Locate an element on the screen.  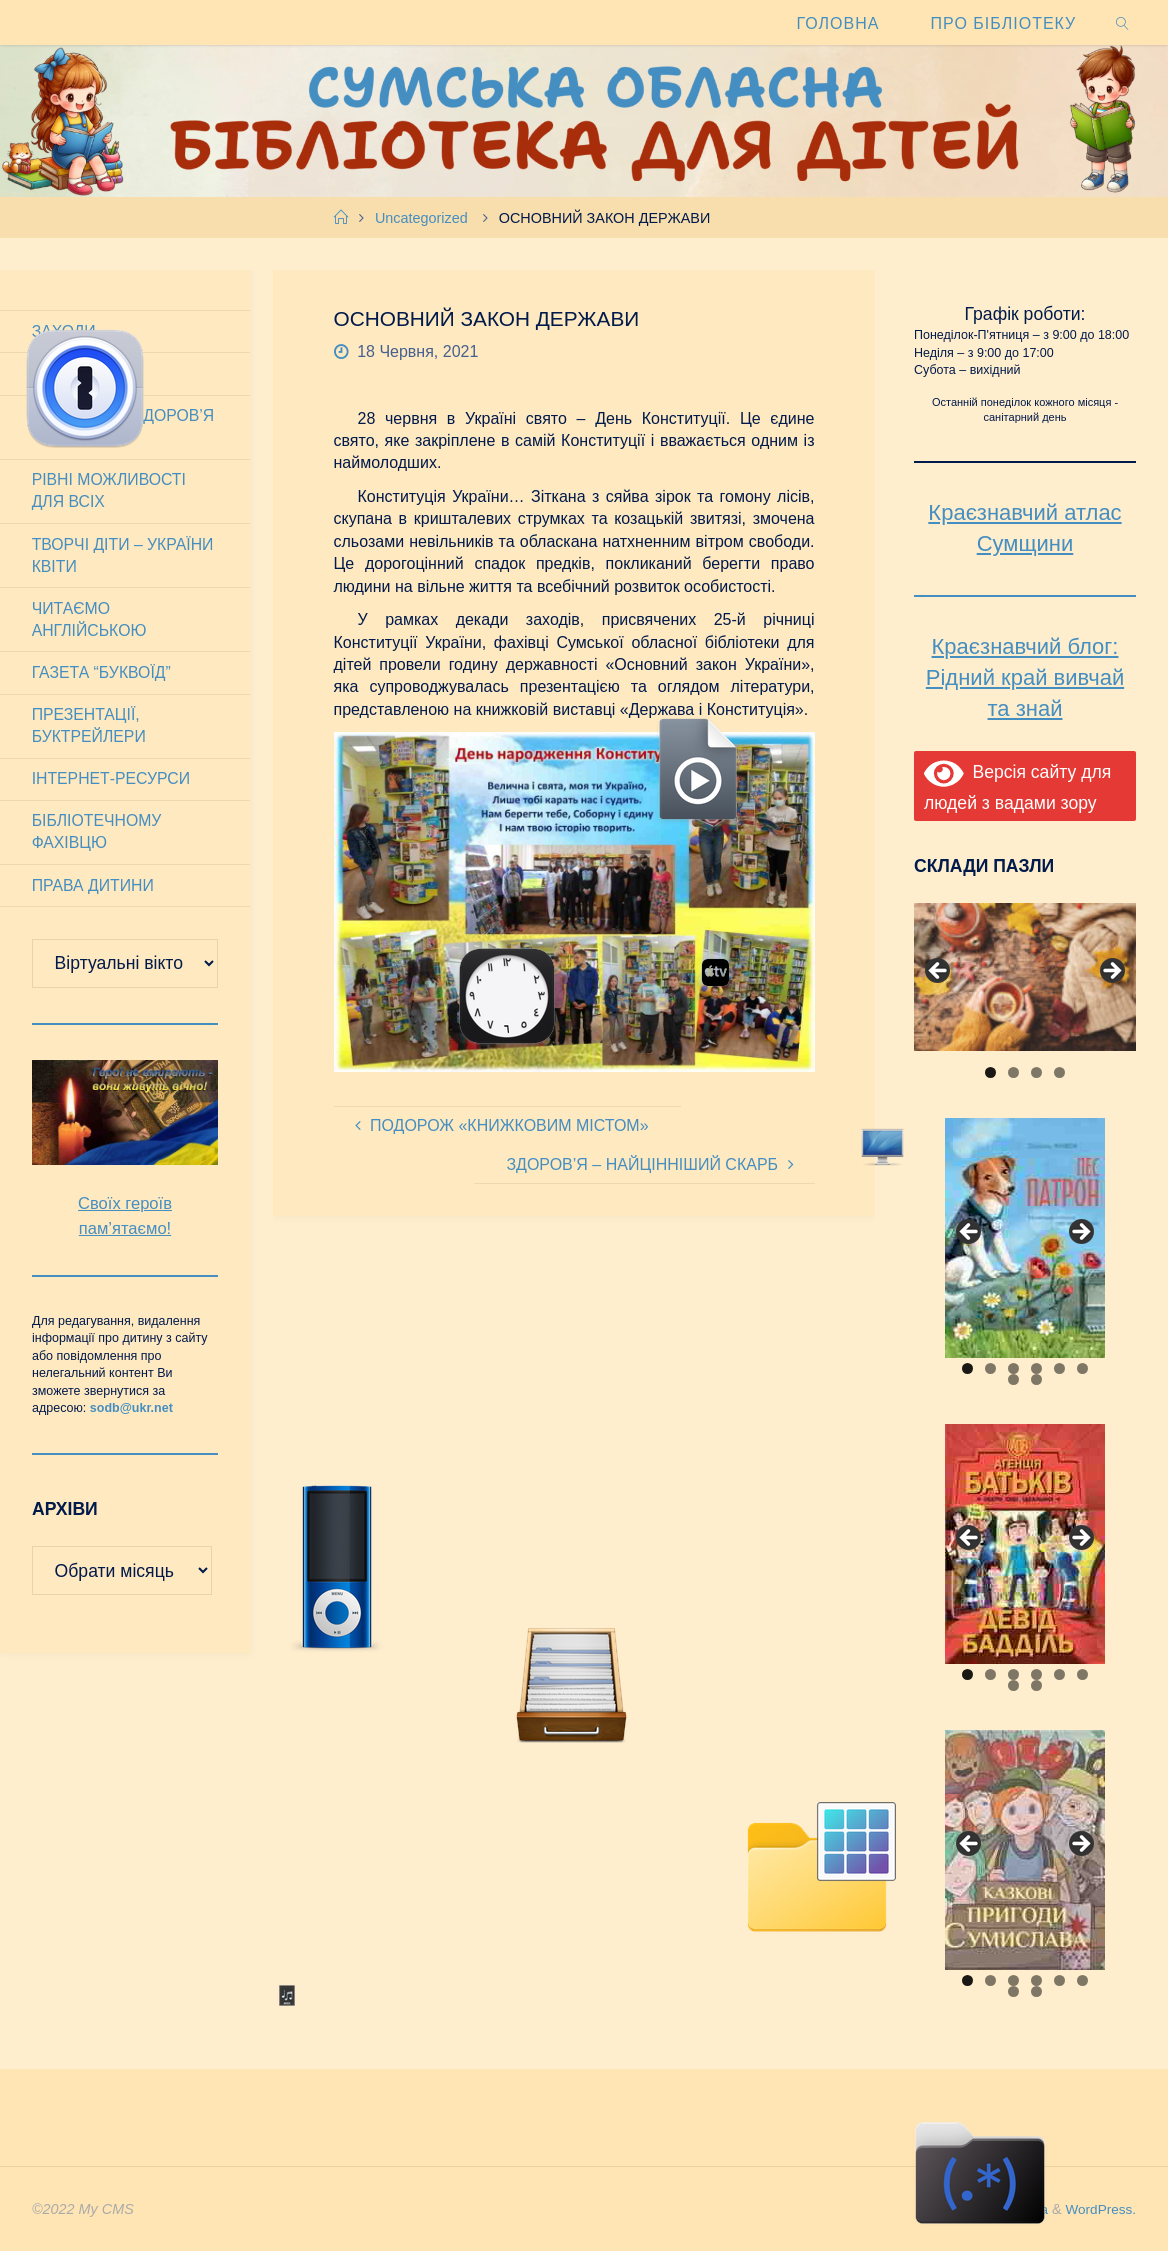
apple cinema display monitor is located at coordinates (882, 1145).